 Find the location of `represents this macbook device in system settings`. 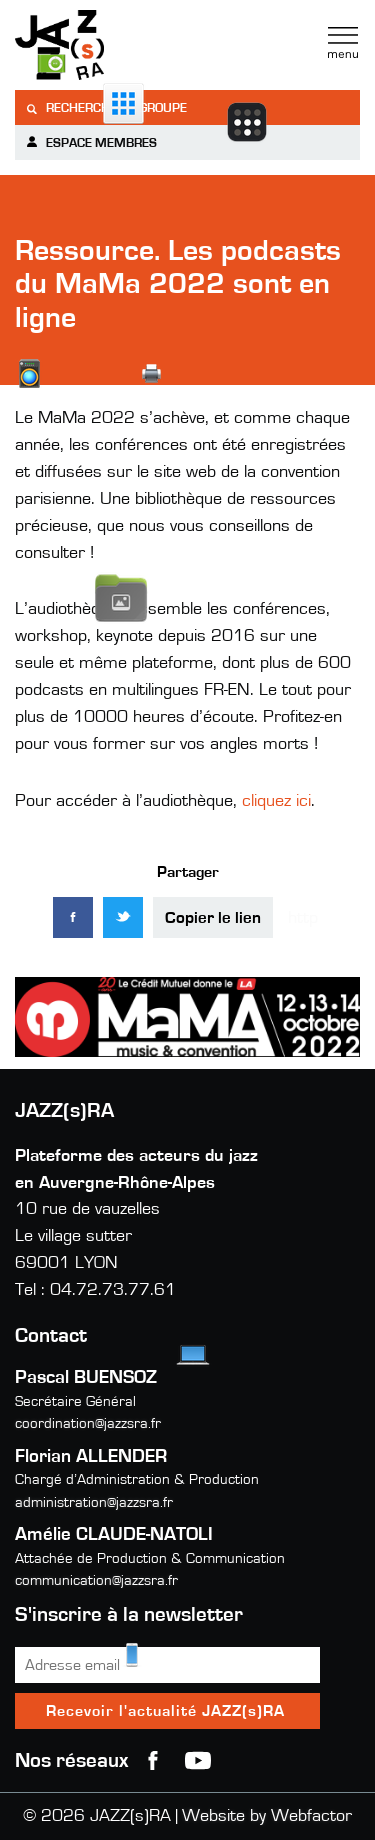

represents this macbook device in system settings is located at coordinates (193, 1352).